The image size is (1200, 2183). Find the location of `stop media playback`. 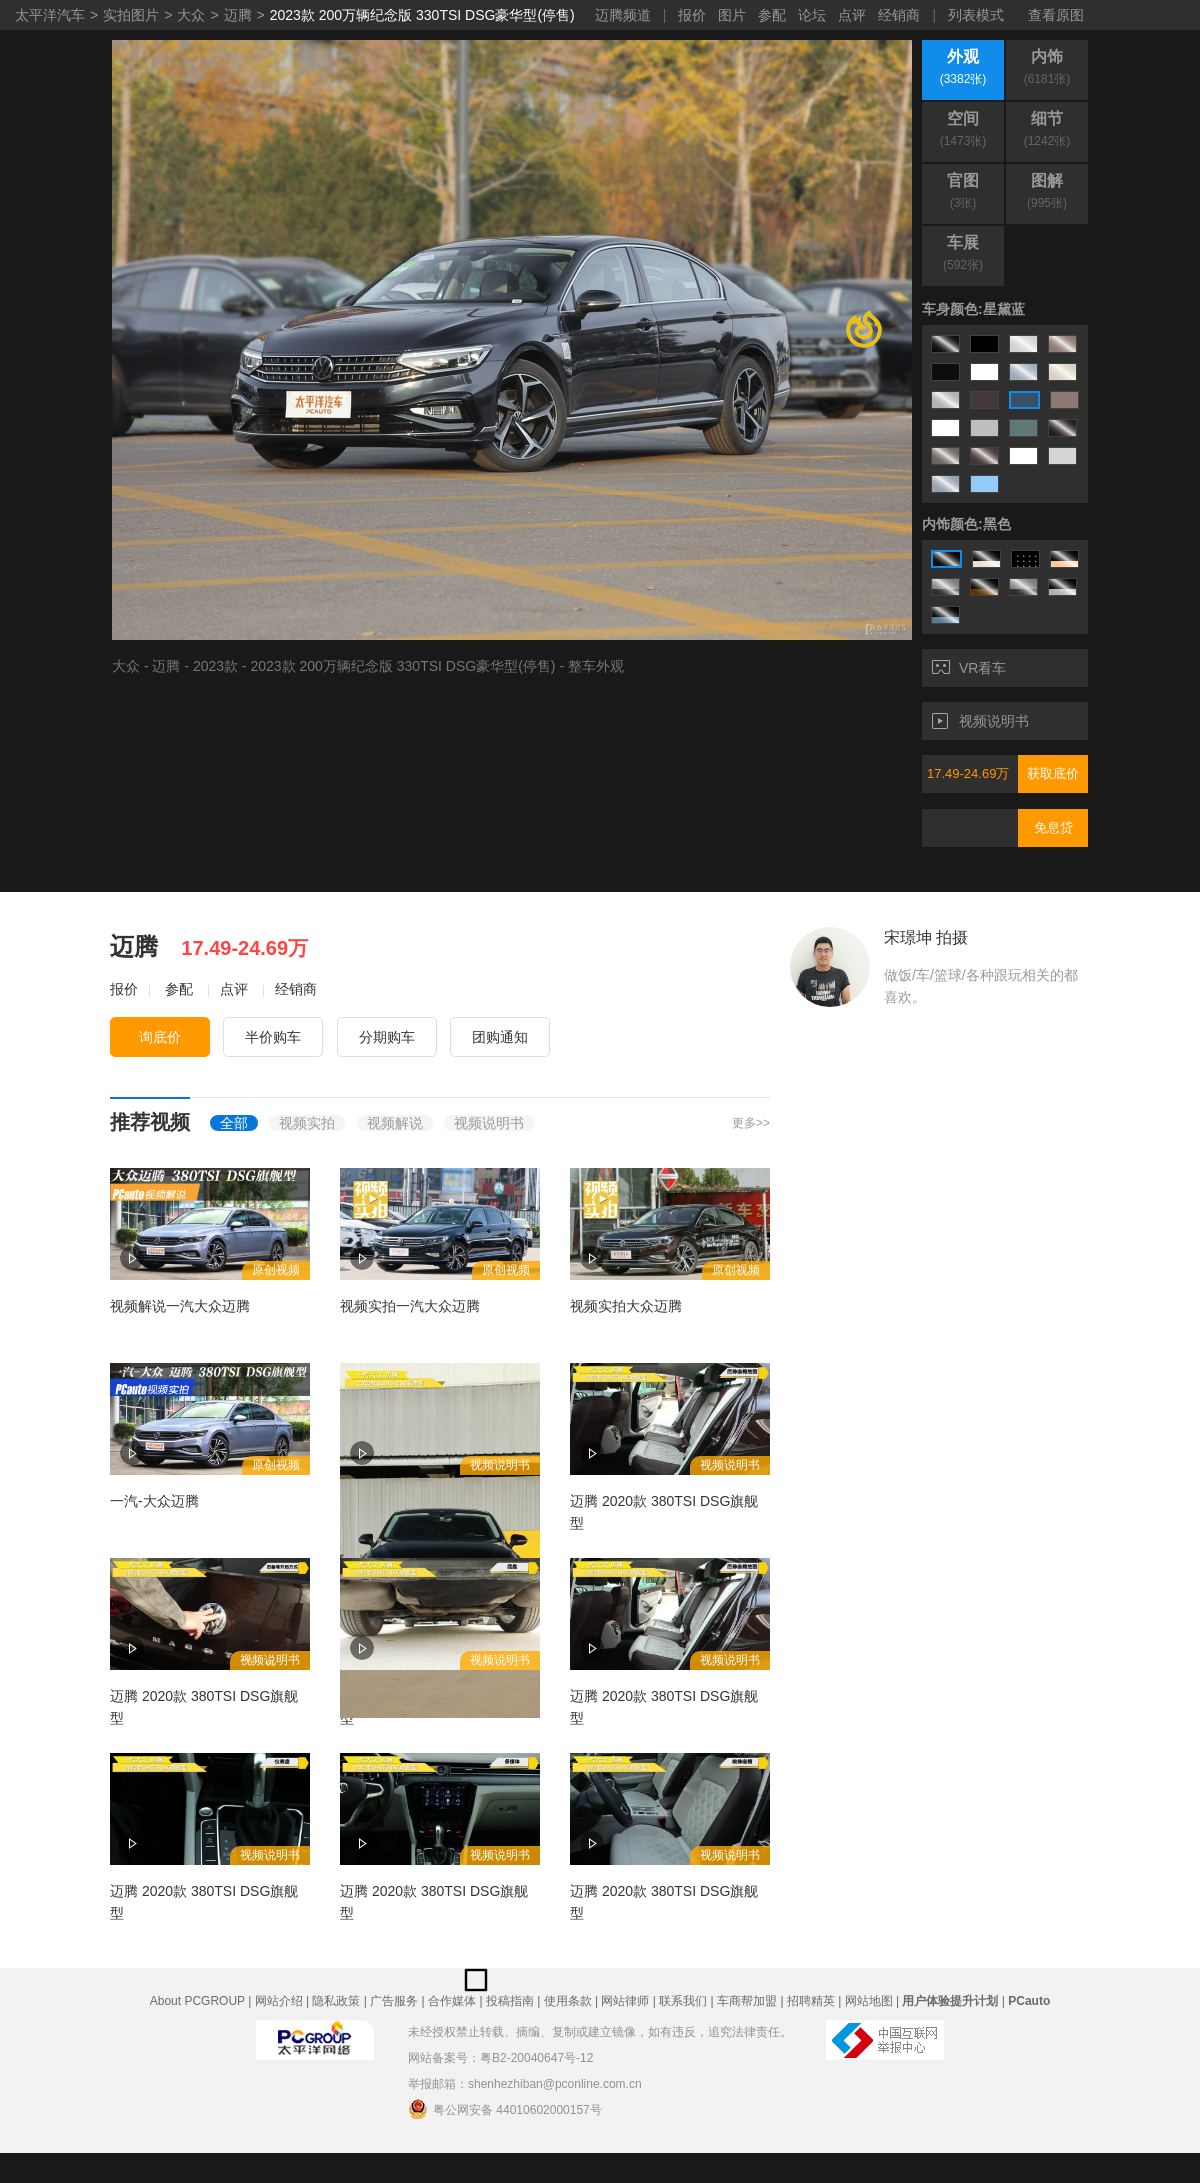

stop media playback is located at coordinates (476, 1980).